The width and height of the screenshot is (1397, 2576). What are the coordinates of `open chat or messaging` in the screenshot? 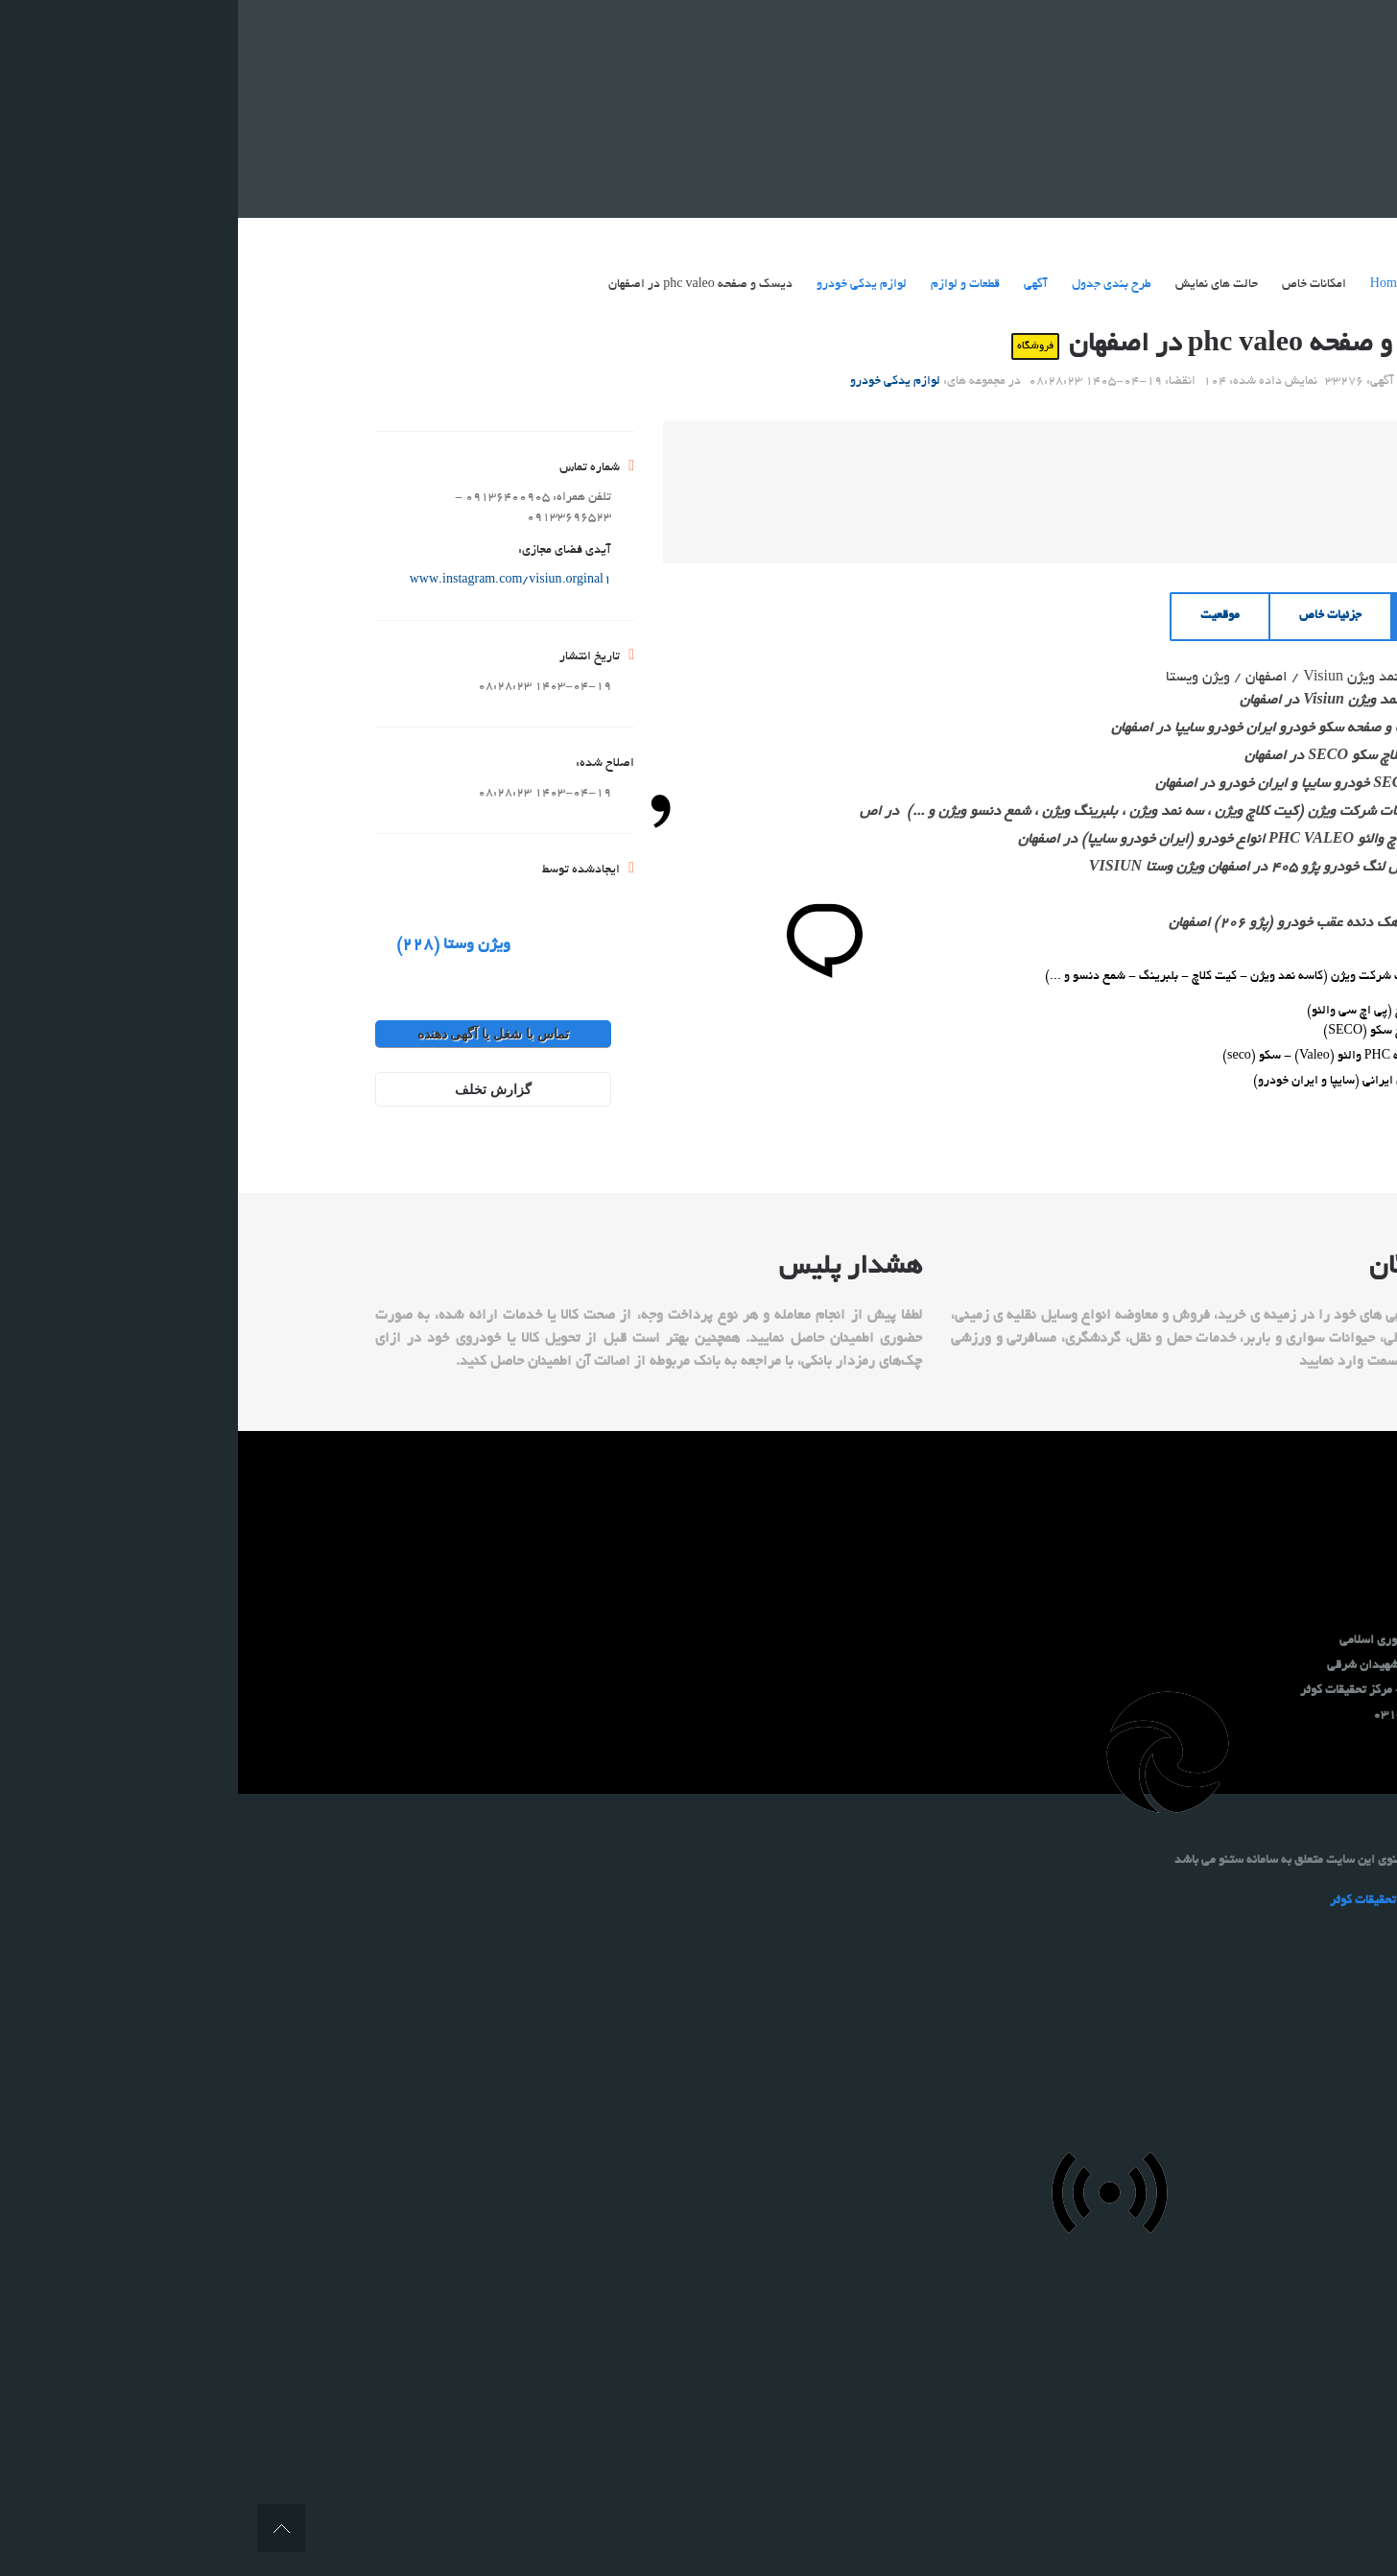 It's located at (824, 938).